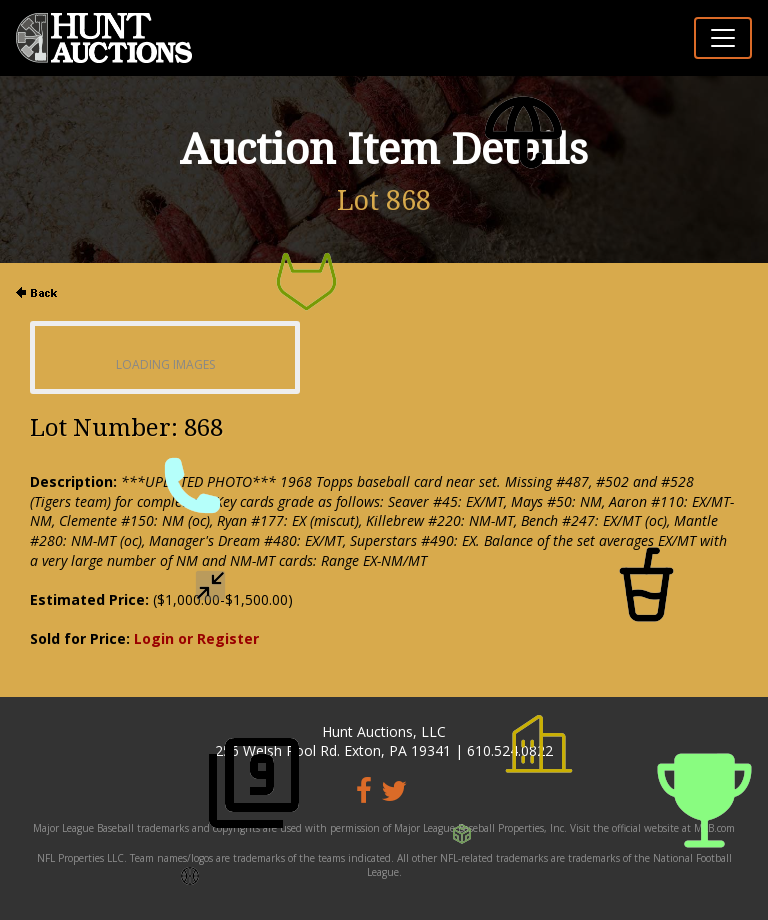 The image size is (768, 920). What do you see at coordinates (306, 280) in the screenshot?
I see `open gitlab repository` at bounding box center [306, 280].